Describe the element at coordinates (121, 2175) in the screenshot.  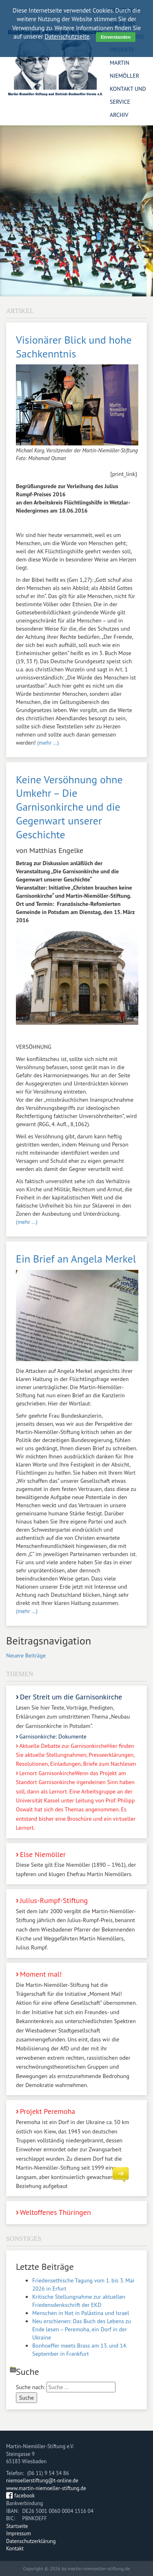
I see `user status: away or stepped out` at that location.